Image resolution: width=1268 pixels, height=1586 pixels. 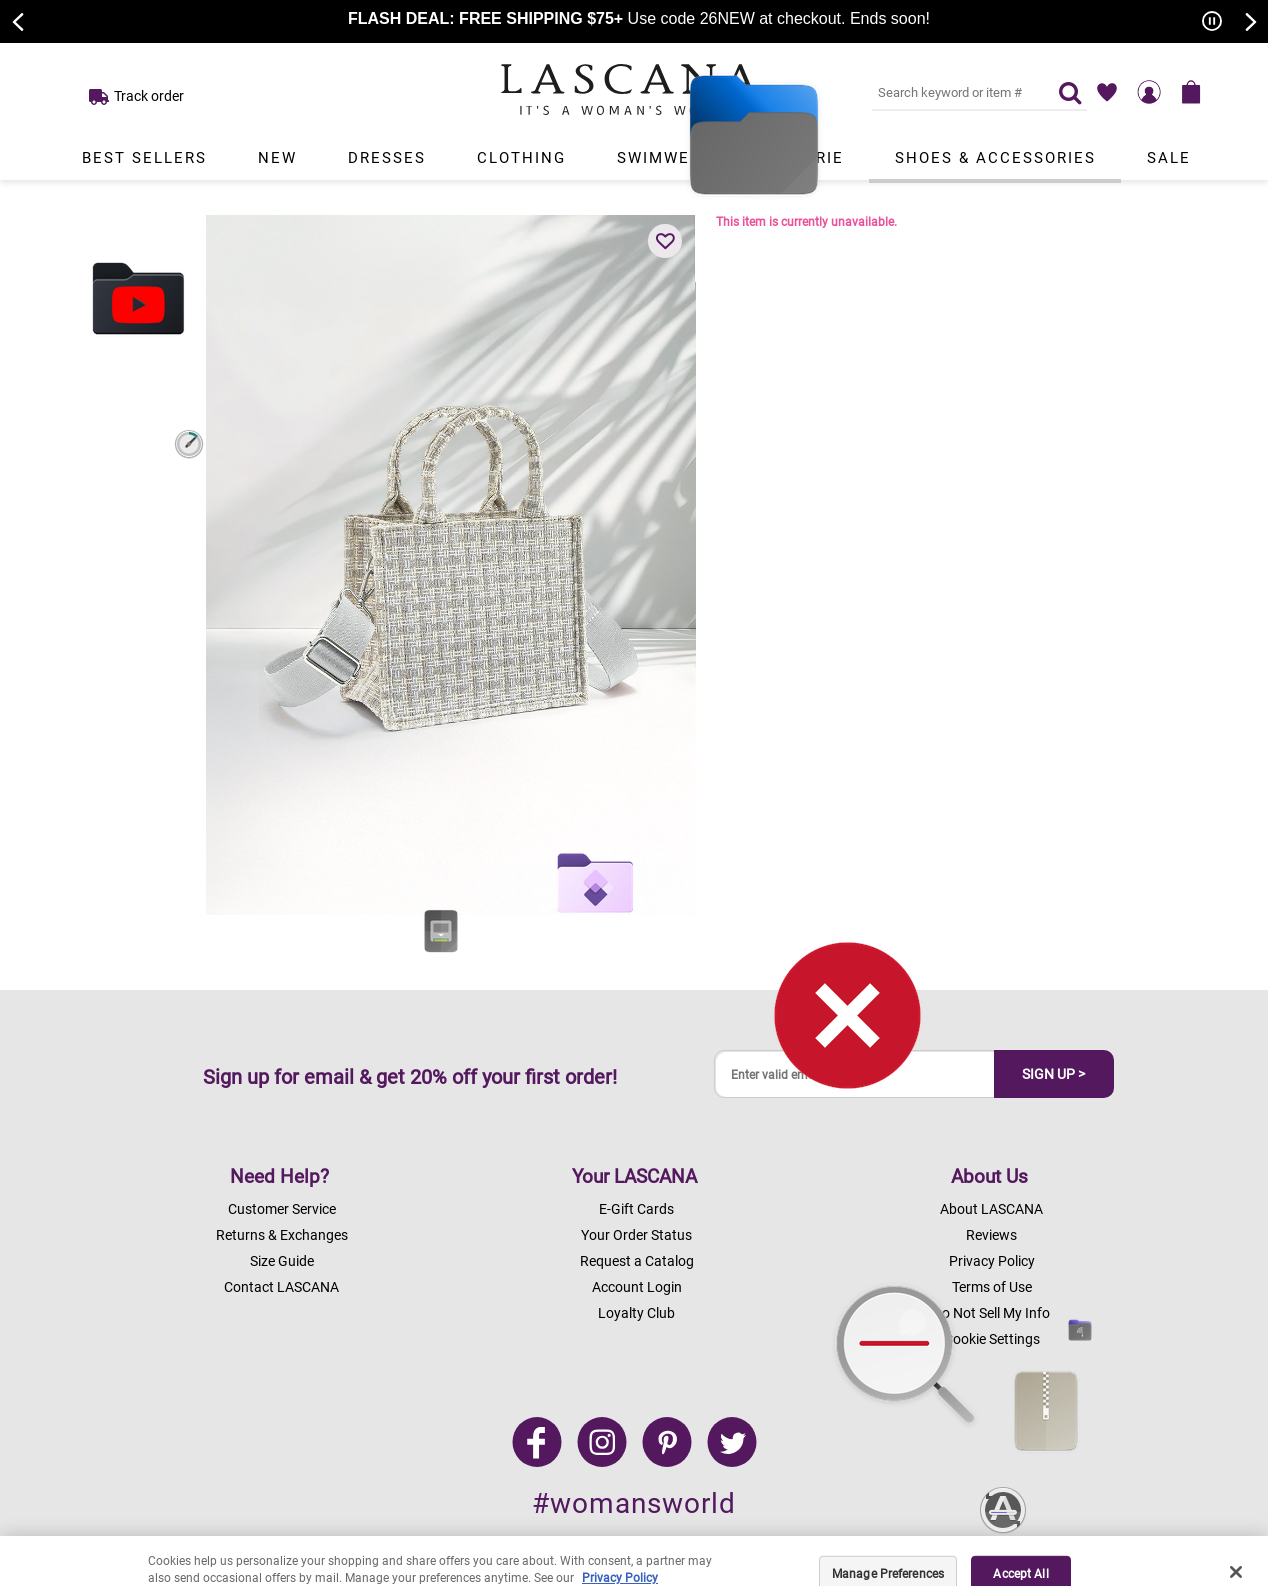 I want to click on stop or cancel the current action, so click(x=847, y=1015).